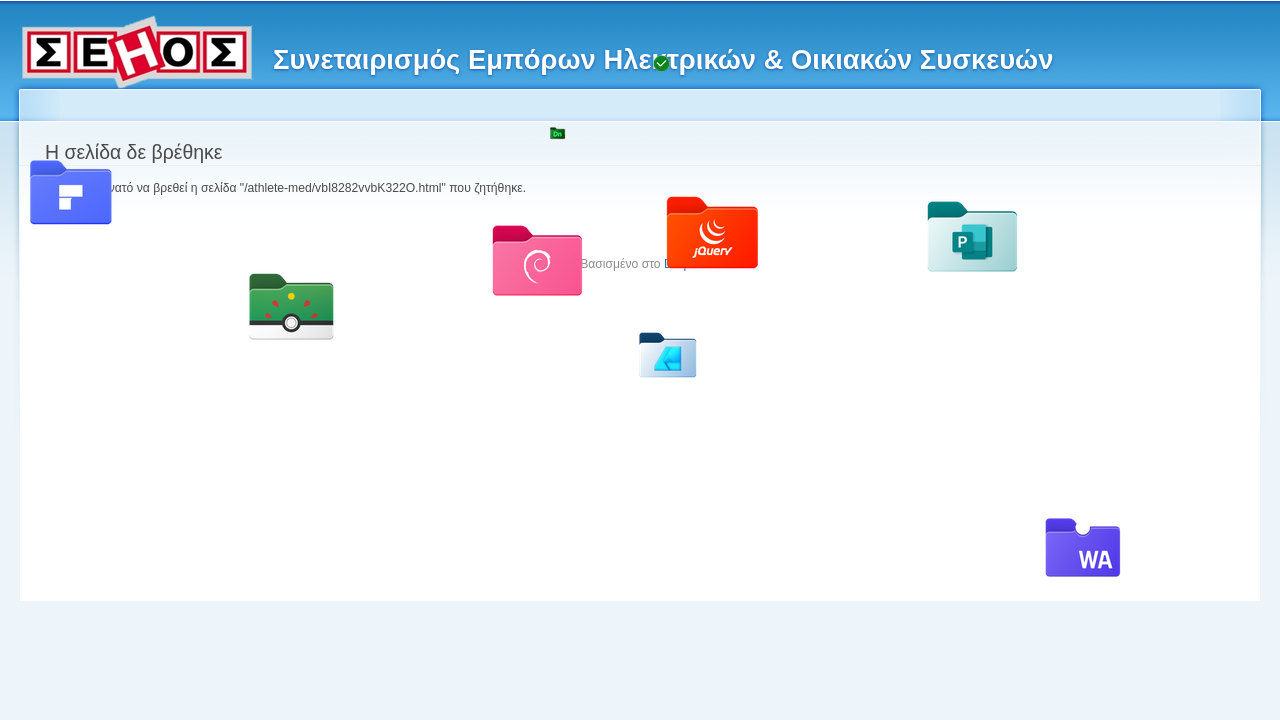 The height and width of the screenshot is (720, 1280). What do you see at coordinates (1082, 549) in the screenshot?
I see `folder containing webassembly project files` at bounding box center [1082, 549].